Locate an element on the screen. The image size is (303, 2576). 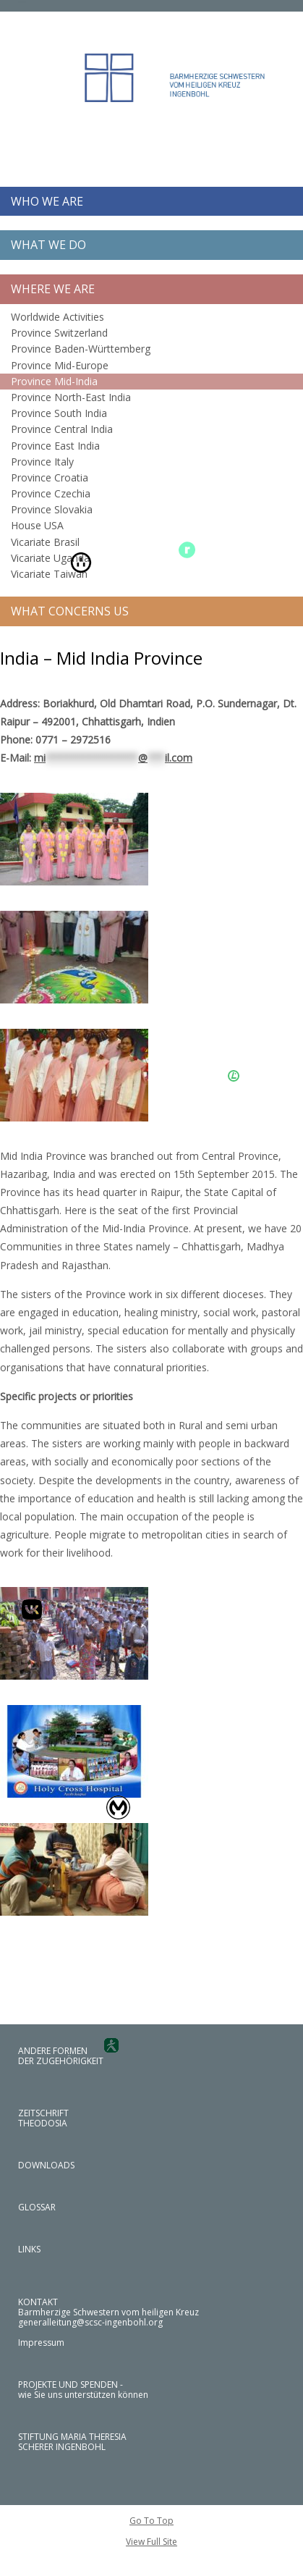
open the VK social network app is located at coordinates (32, 1609).